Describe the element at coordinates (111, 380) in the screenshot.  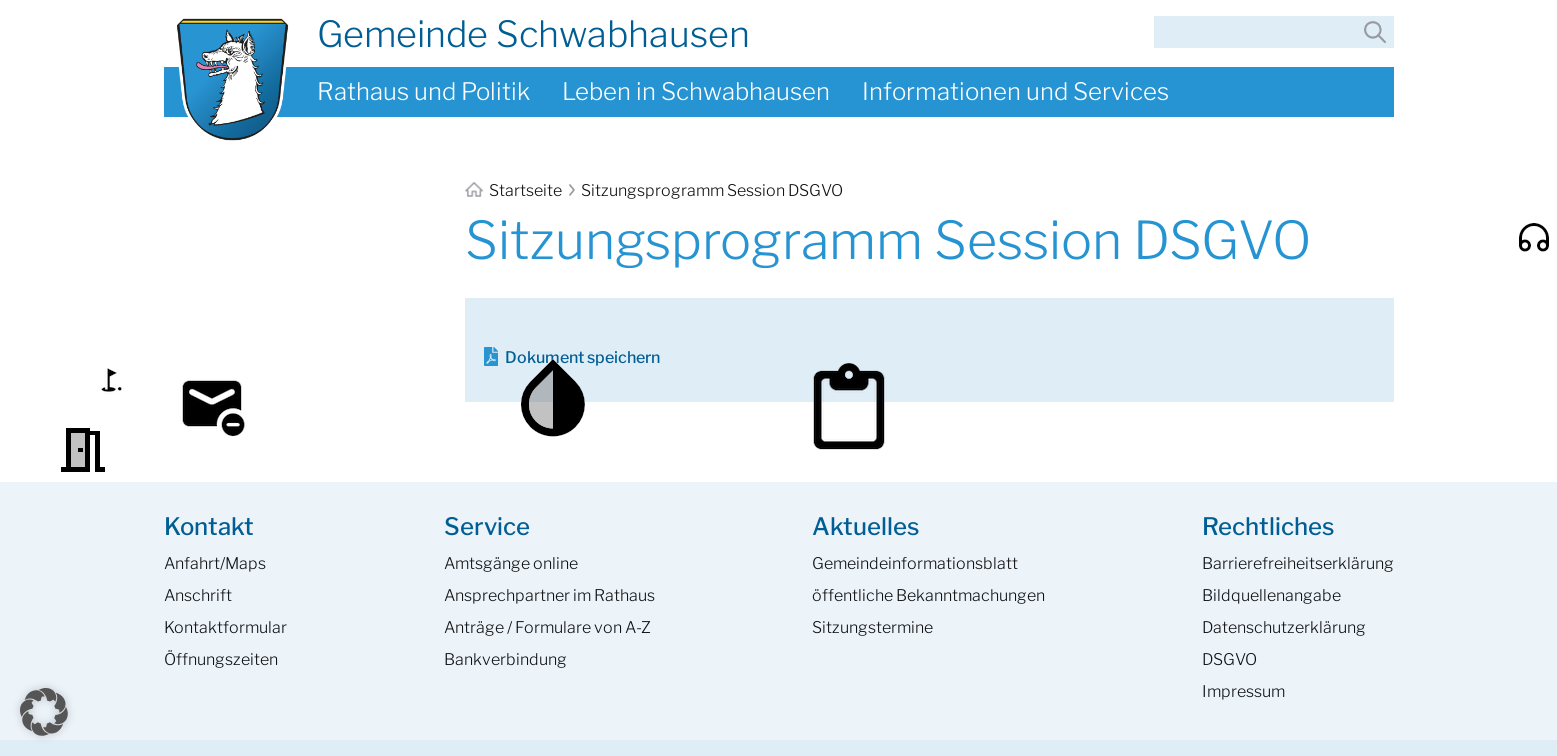
I see `view nearby golf courses` at that location.